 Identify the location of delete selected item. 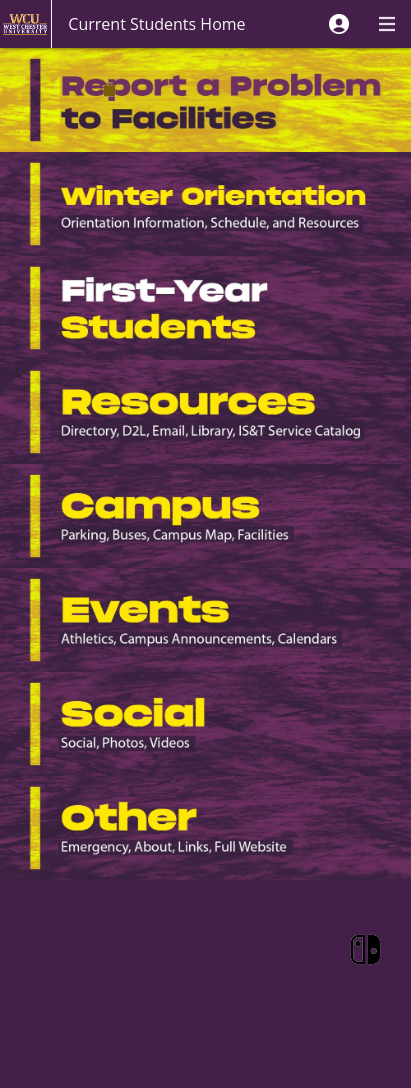
(109, 89).